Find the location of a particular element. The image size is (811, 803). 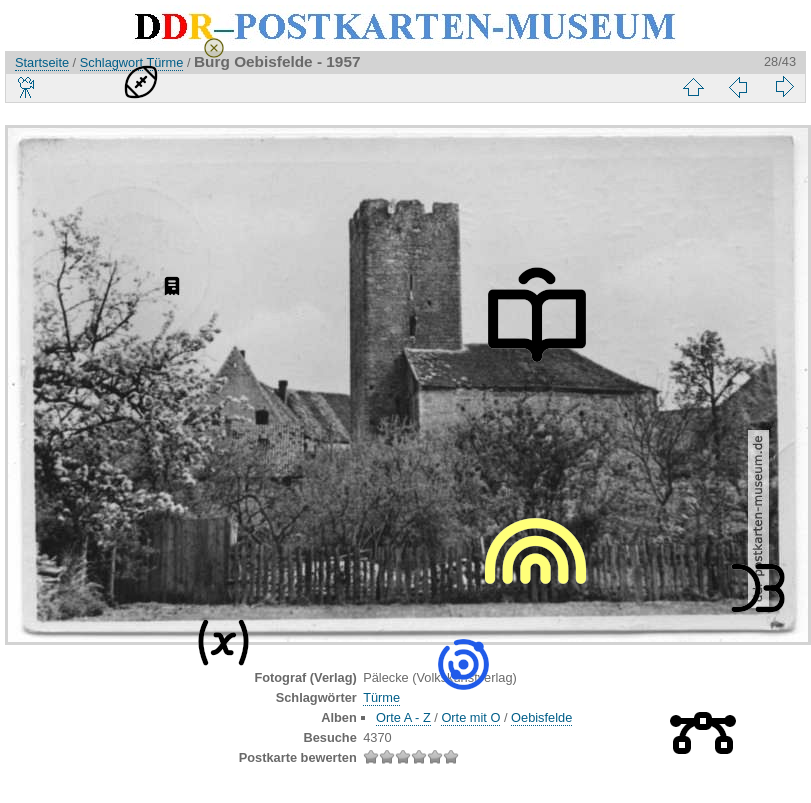

access your contacts or address book is located at coordinates (537, 313).